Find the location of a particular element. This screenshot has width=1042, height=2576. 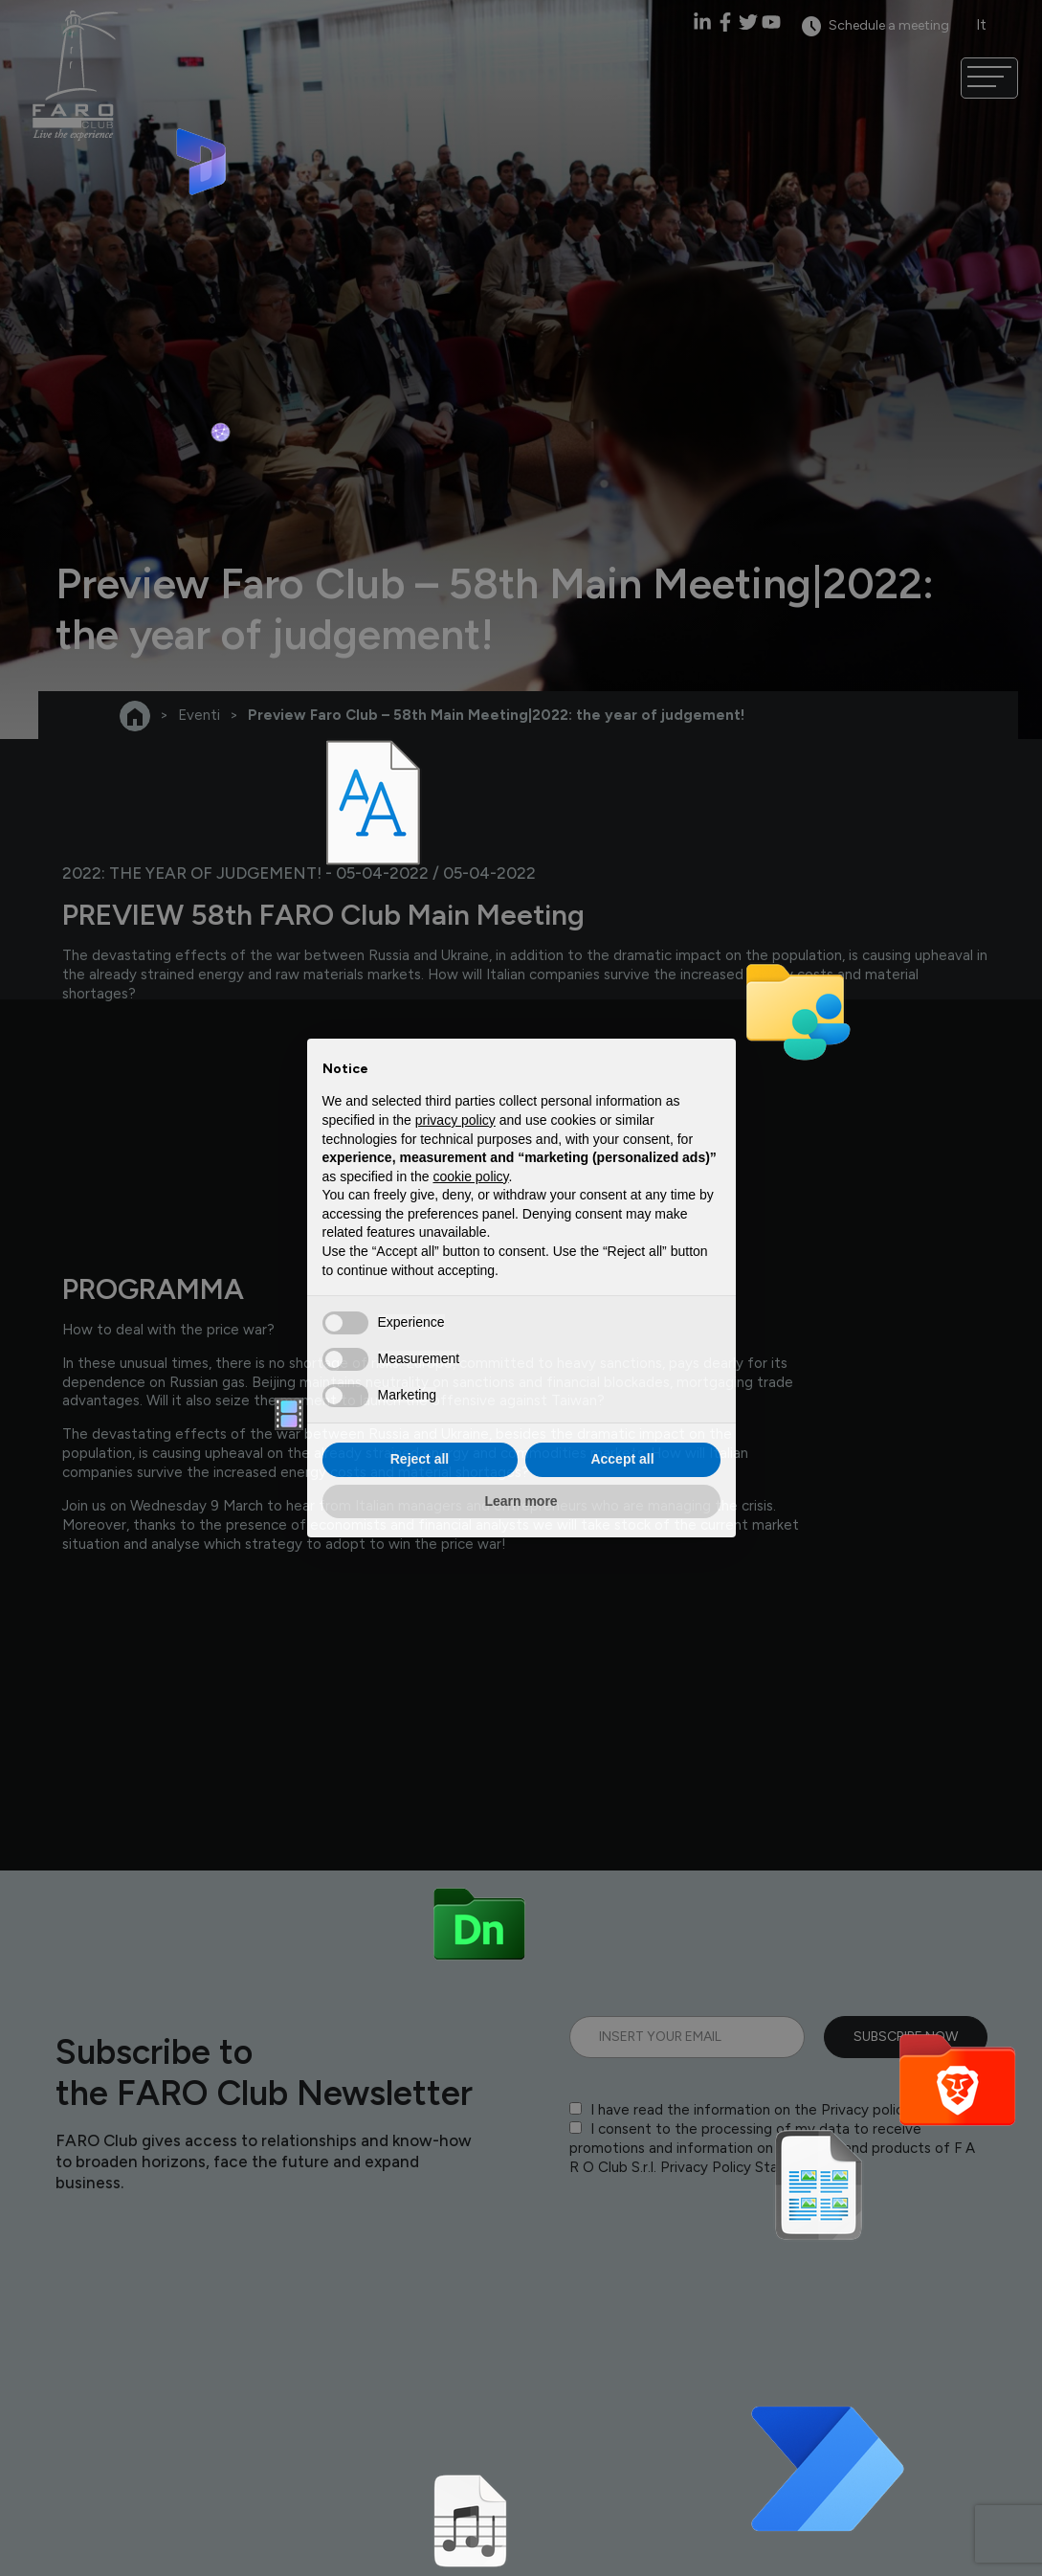

open shared folder is located at coordinates (795, 1005).